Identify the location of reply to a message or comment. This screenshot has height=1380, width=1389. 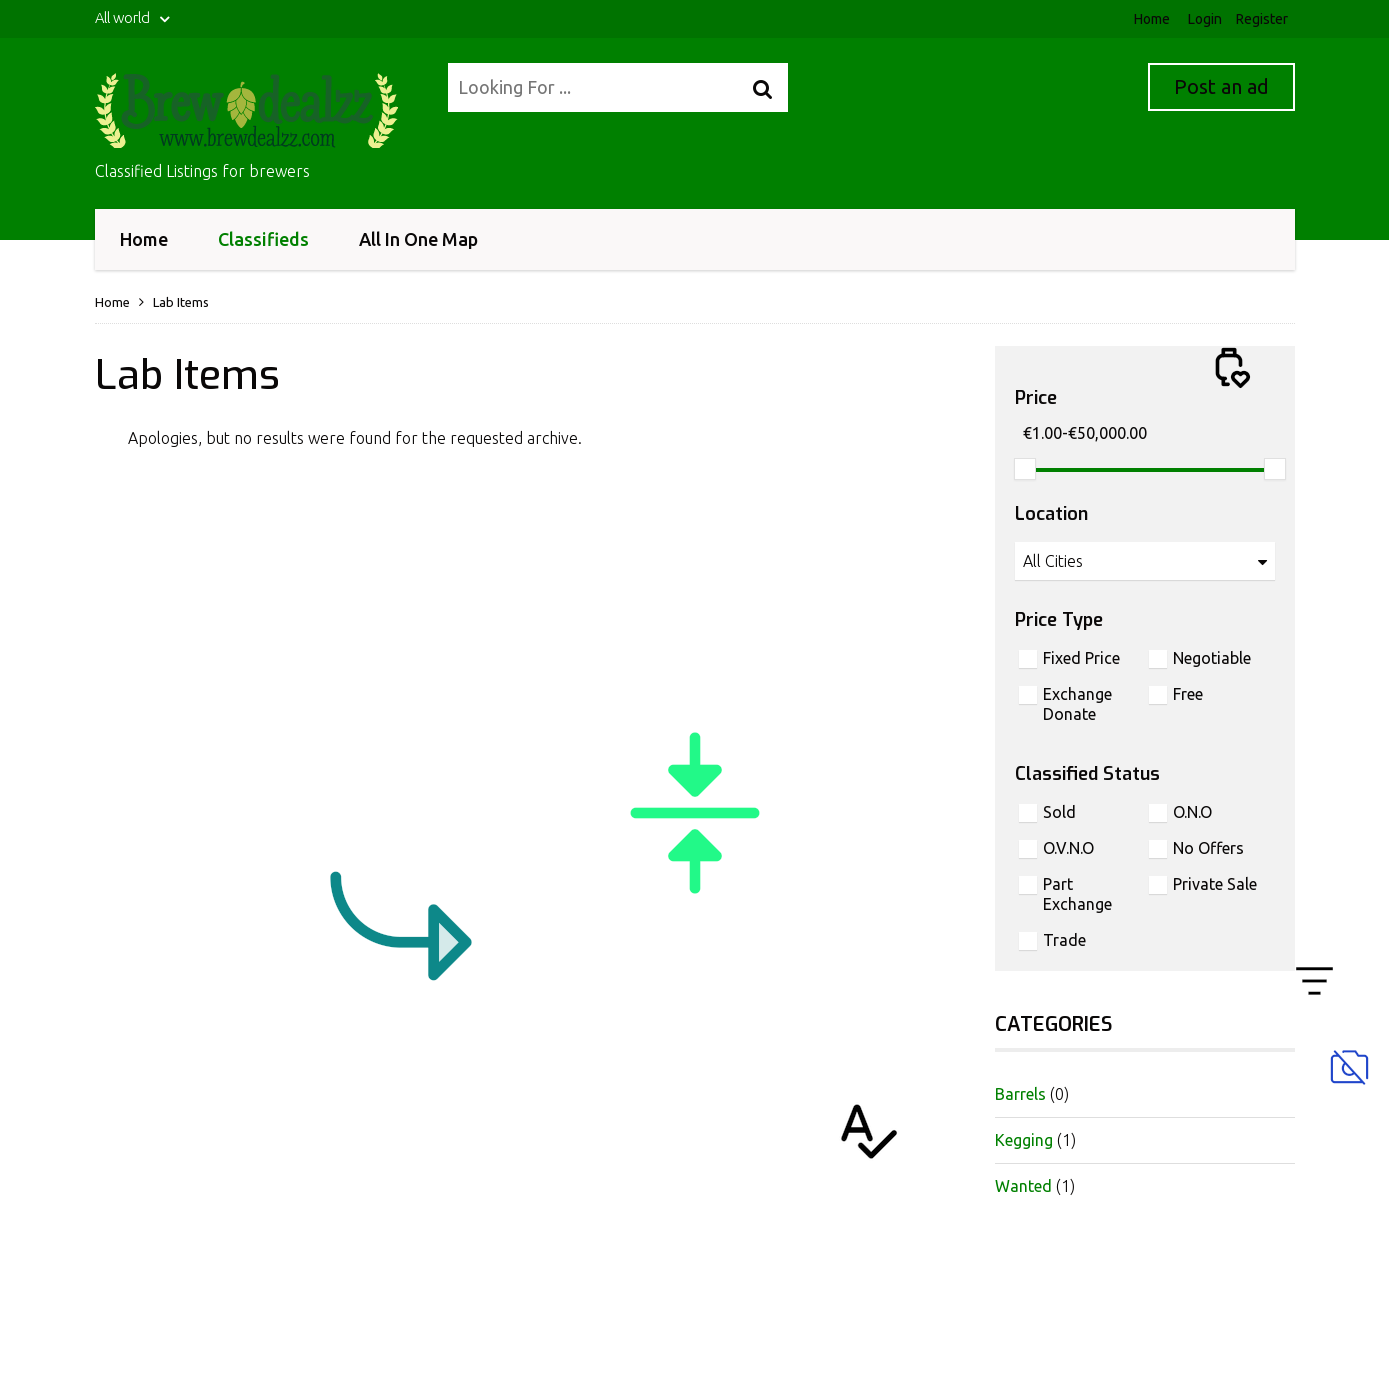
(401, 926).